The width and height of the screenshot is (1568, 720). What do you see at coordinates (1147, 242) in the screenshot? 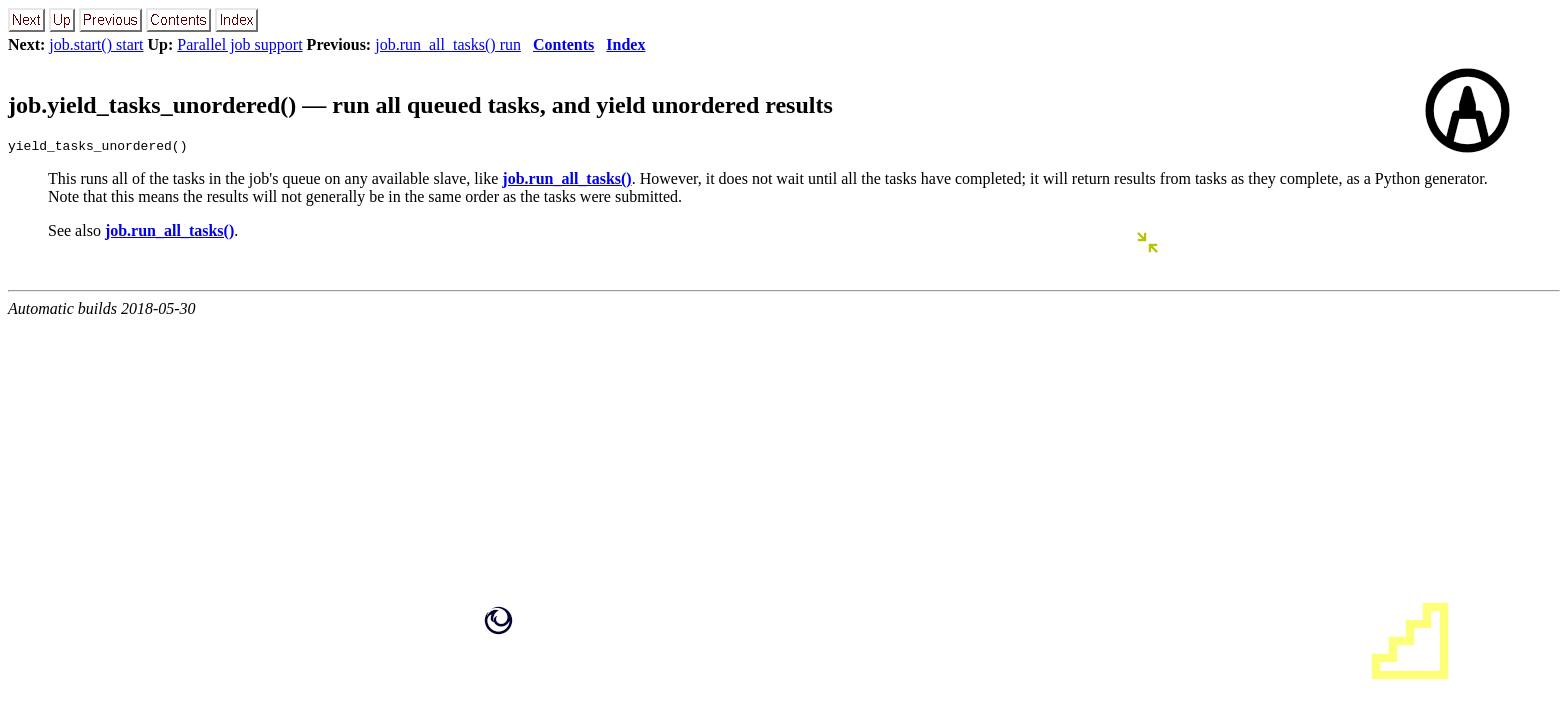
I see `collapse or minimize an expanded view` at bounding box center [1147, 242].